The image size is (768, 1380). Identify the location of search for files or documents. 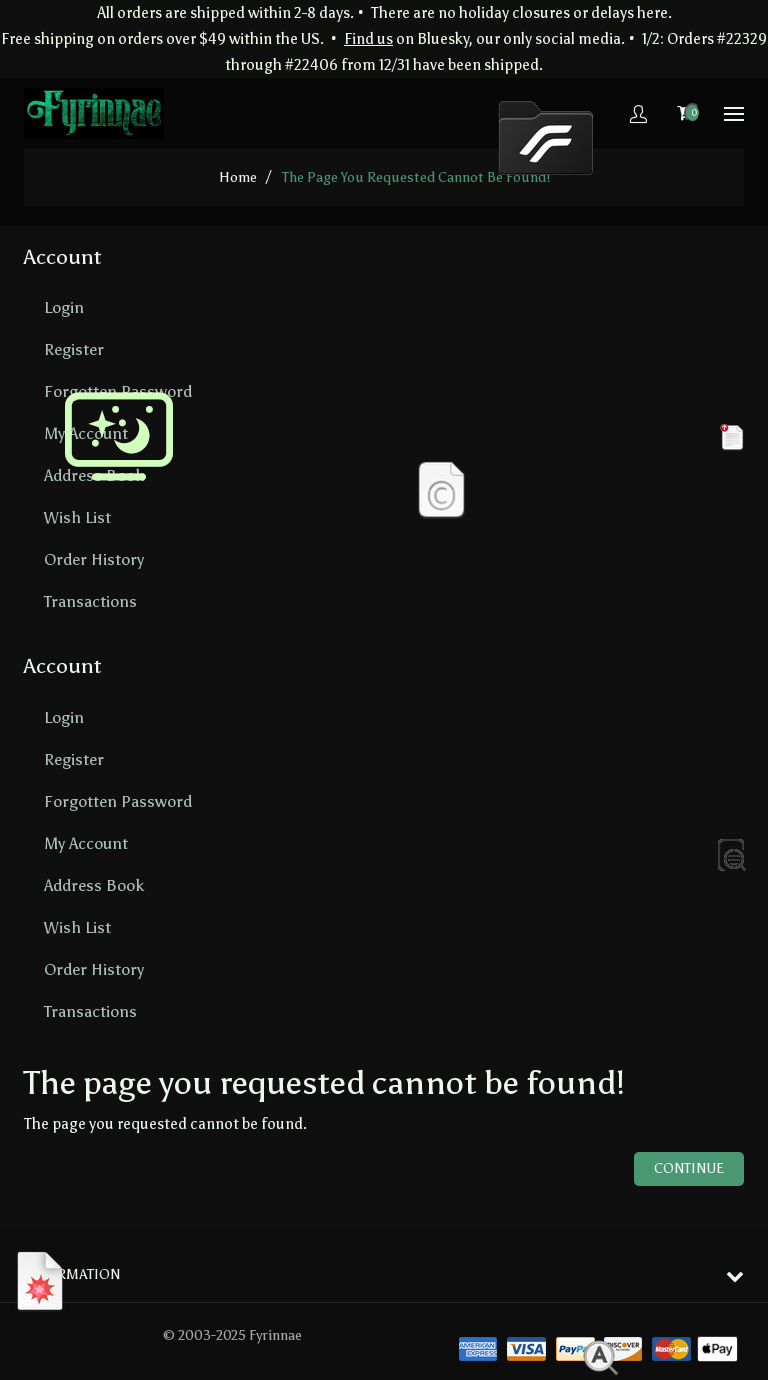
(601, 1358).